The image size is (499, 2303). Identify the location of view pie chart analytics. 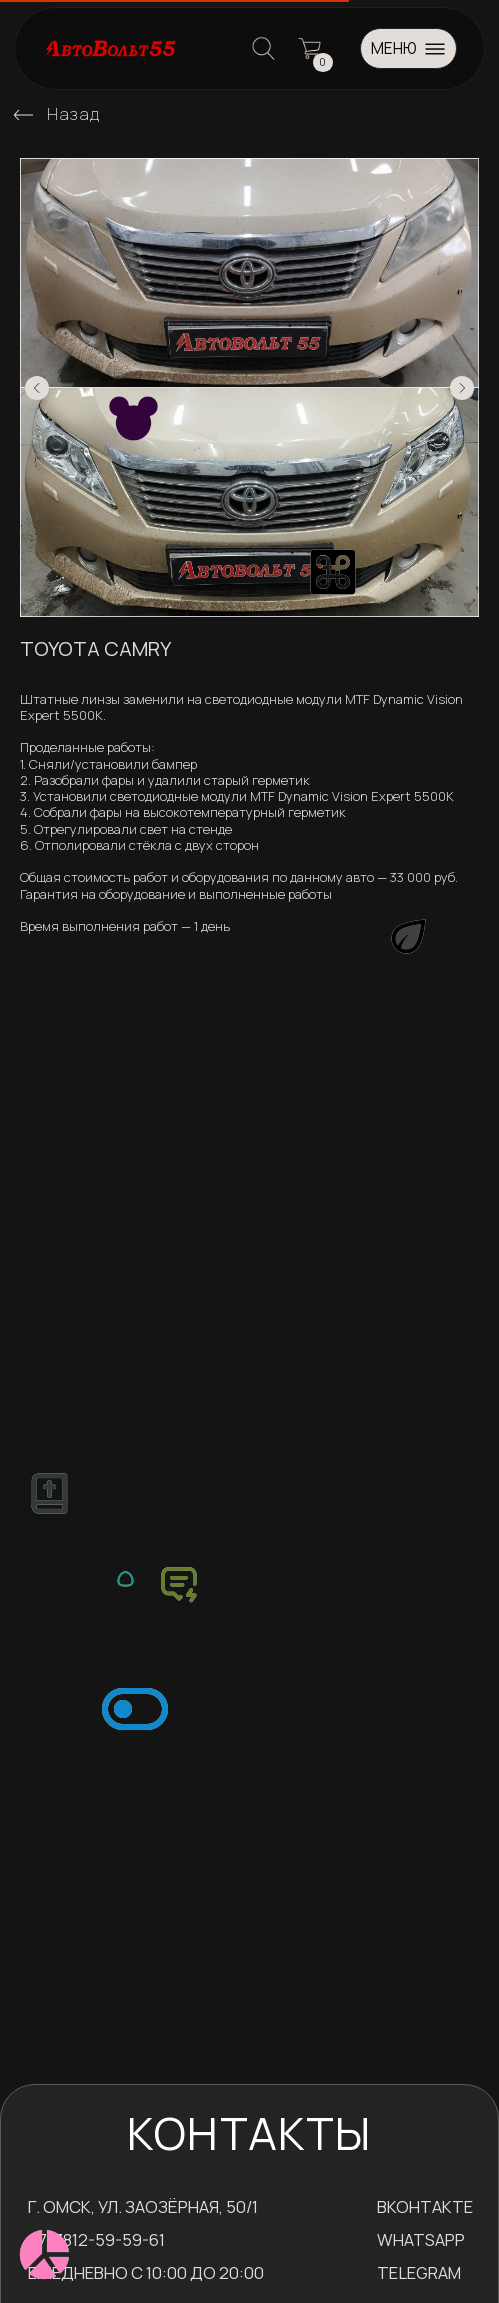
(44, 2254).